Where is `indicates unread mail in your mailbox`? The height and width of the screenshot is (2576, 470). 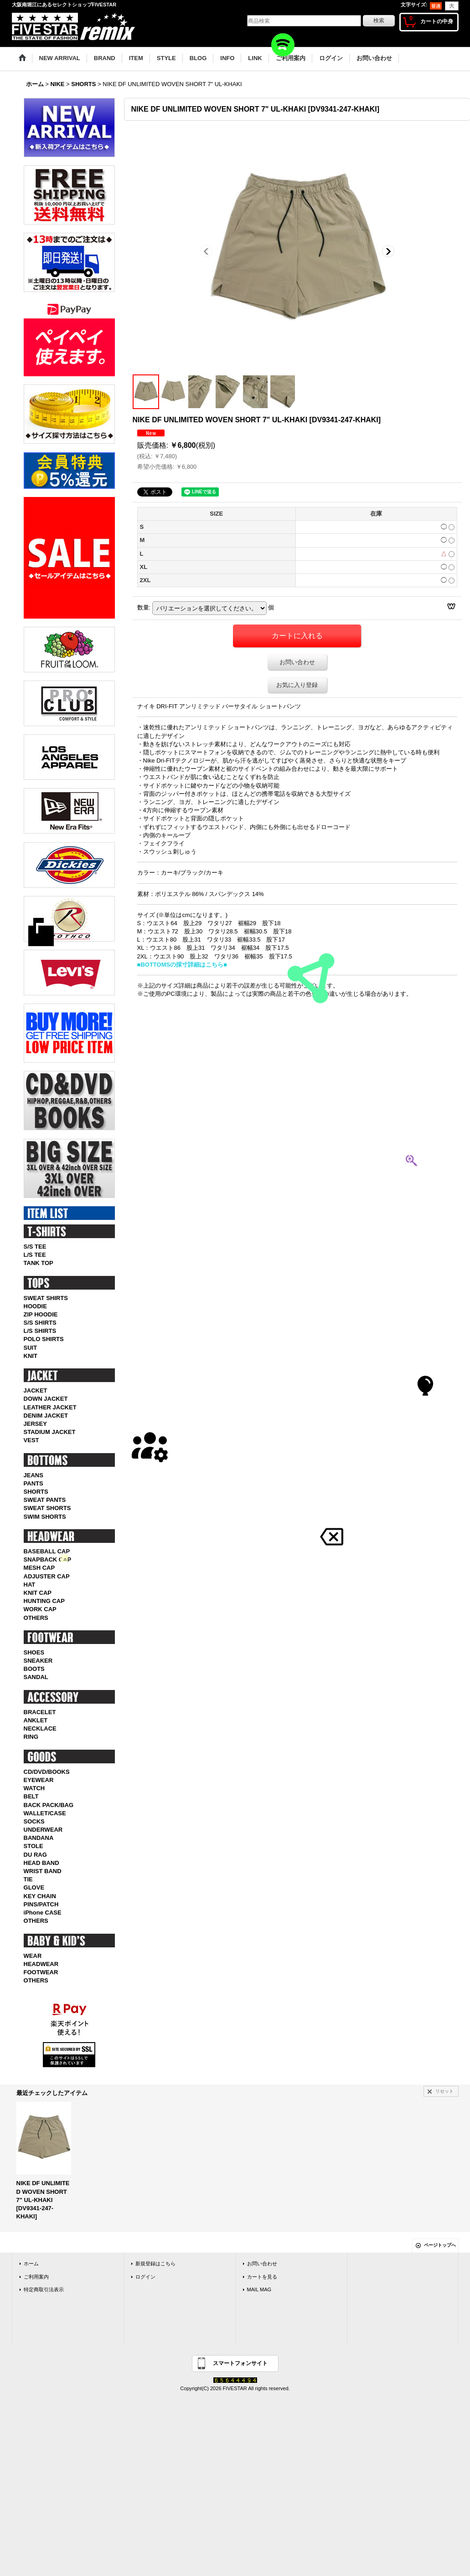 indicates unread mail in your mailbox is located at coordinates (41, 933).